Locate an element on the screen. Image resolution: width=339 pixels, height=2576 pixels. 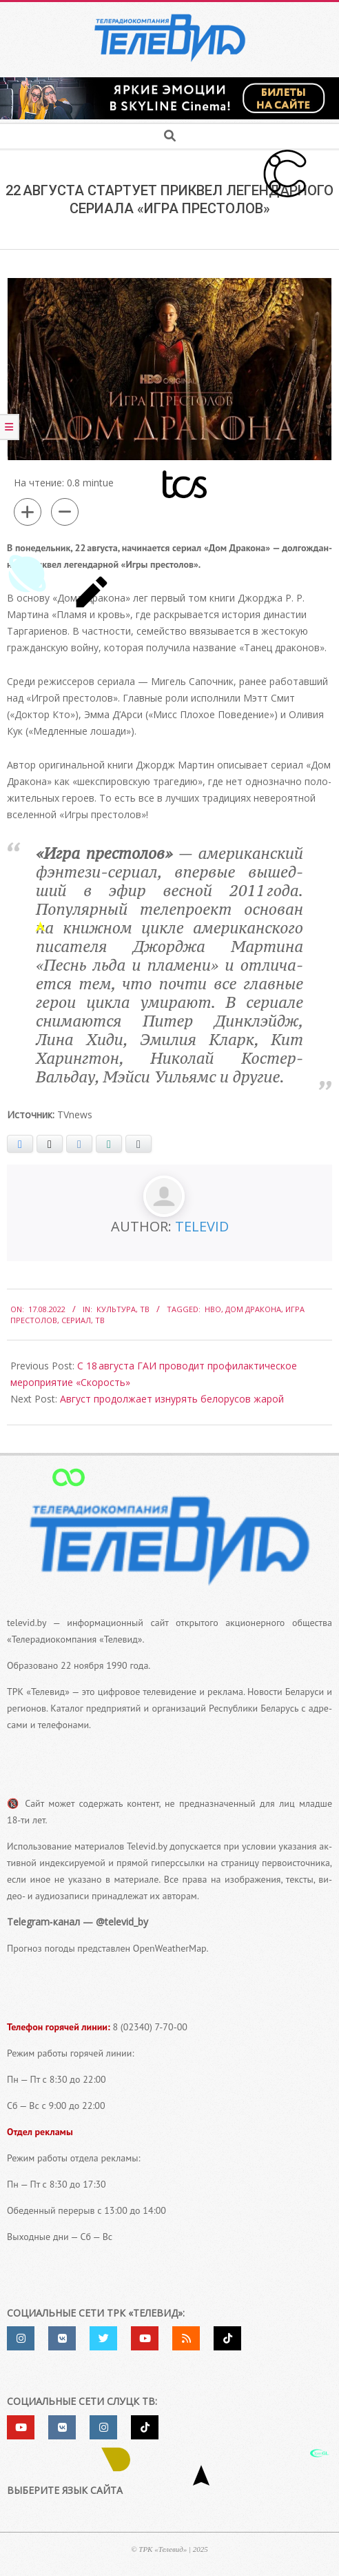
Tata Consultancy Services company logo is located at coordinates (185, 484).